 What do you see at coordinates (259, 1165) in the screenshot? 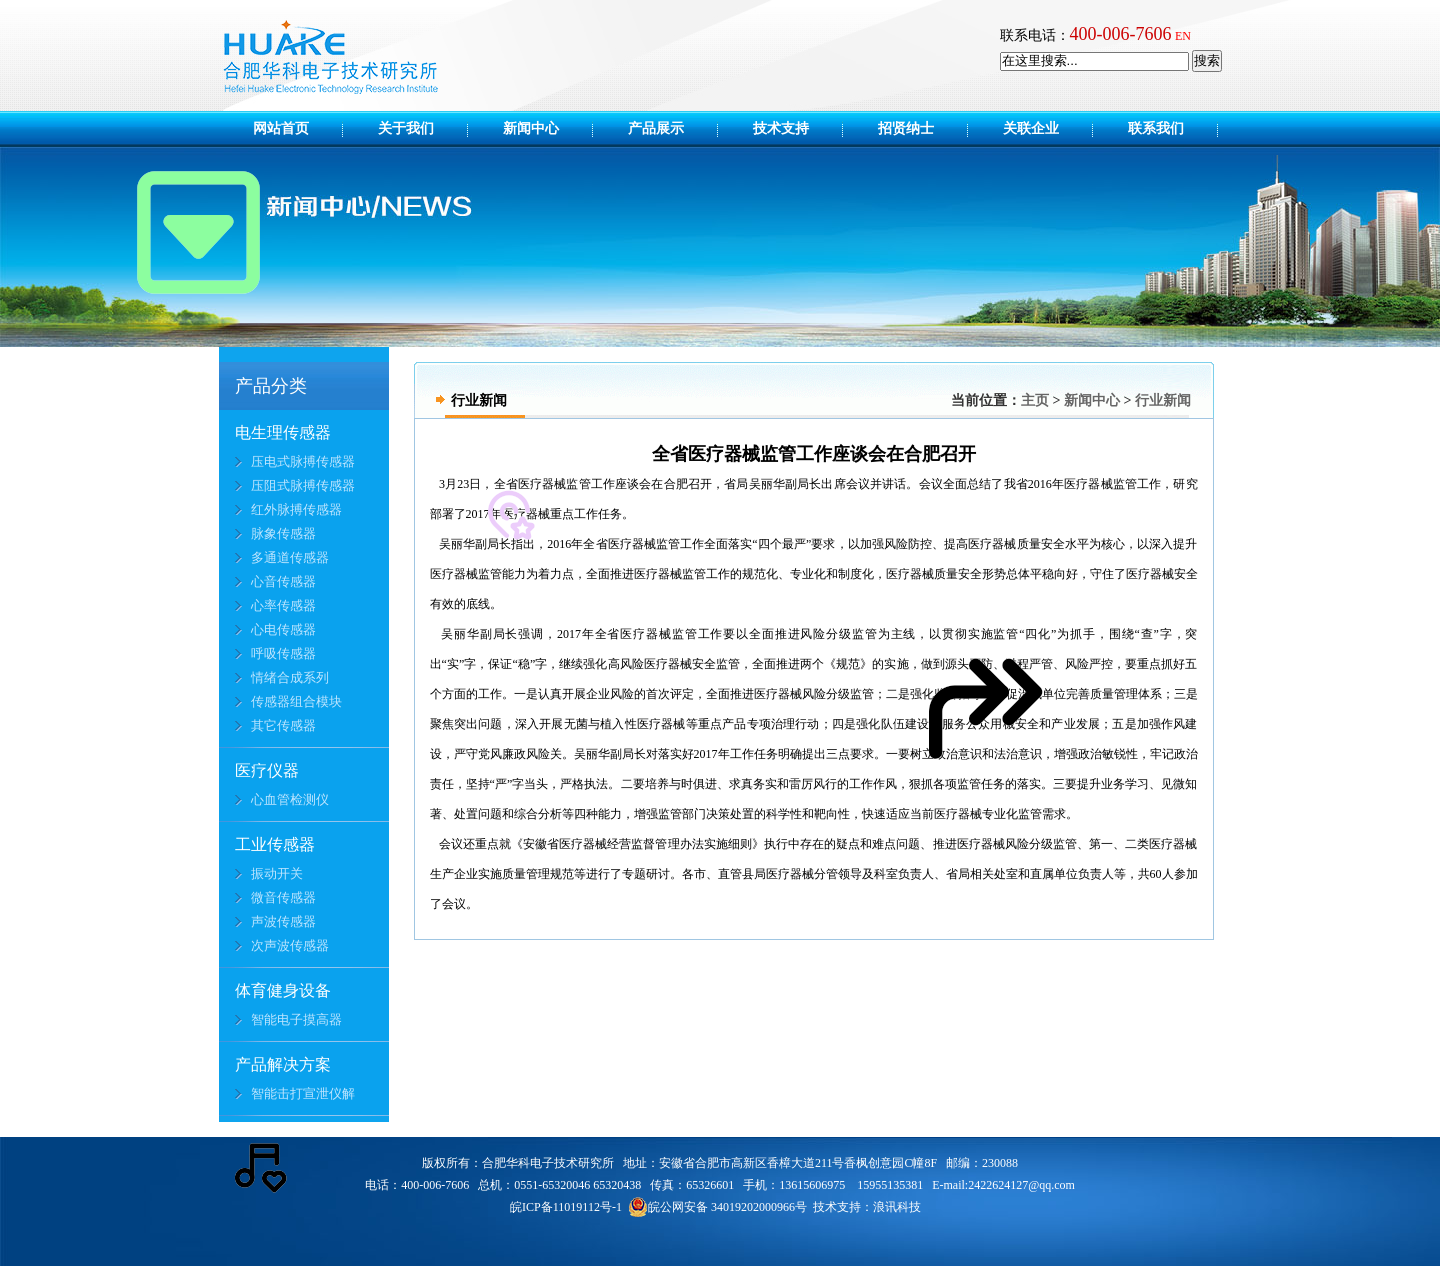
I see `add song to favorites` at bounding box center [259, 1165].